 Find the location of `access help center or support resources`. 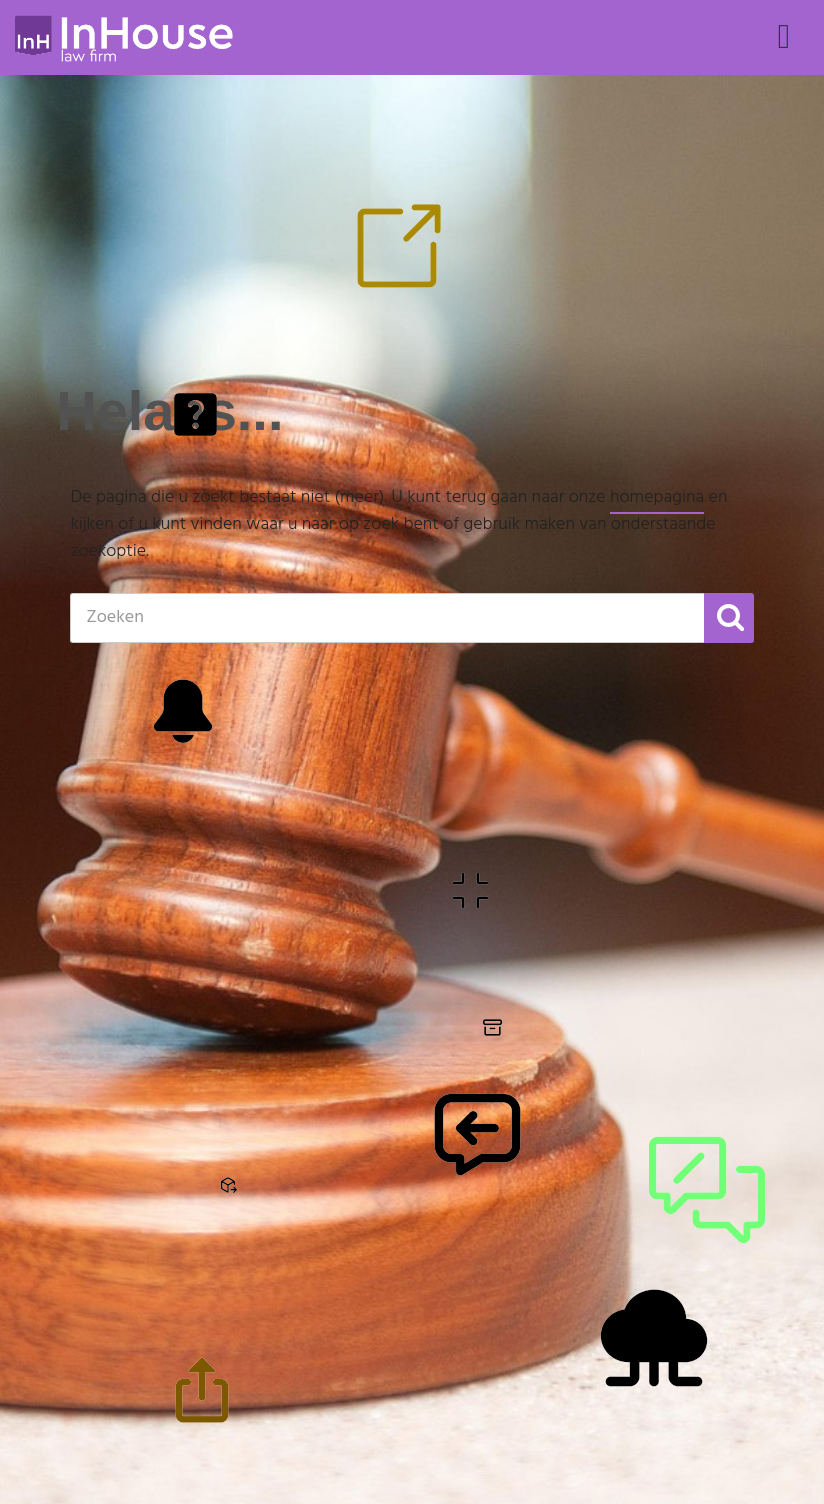

access help center or support resources is located at coordinates (195, 414).